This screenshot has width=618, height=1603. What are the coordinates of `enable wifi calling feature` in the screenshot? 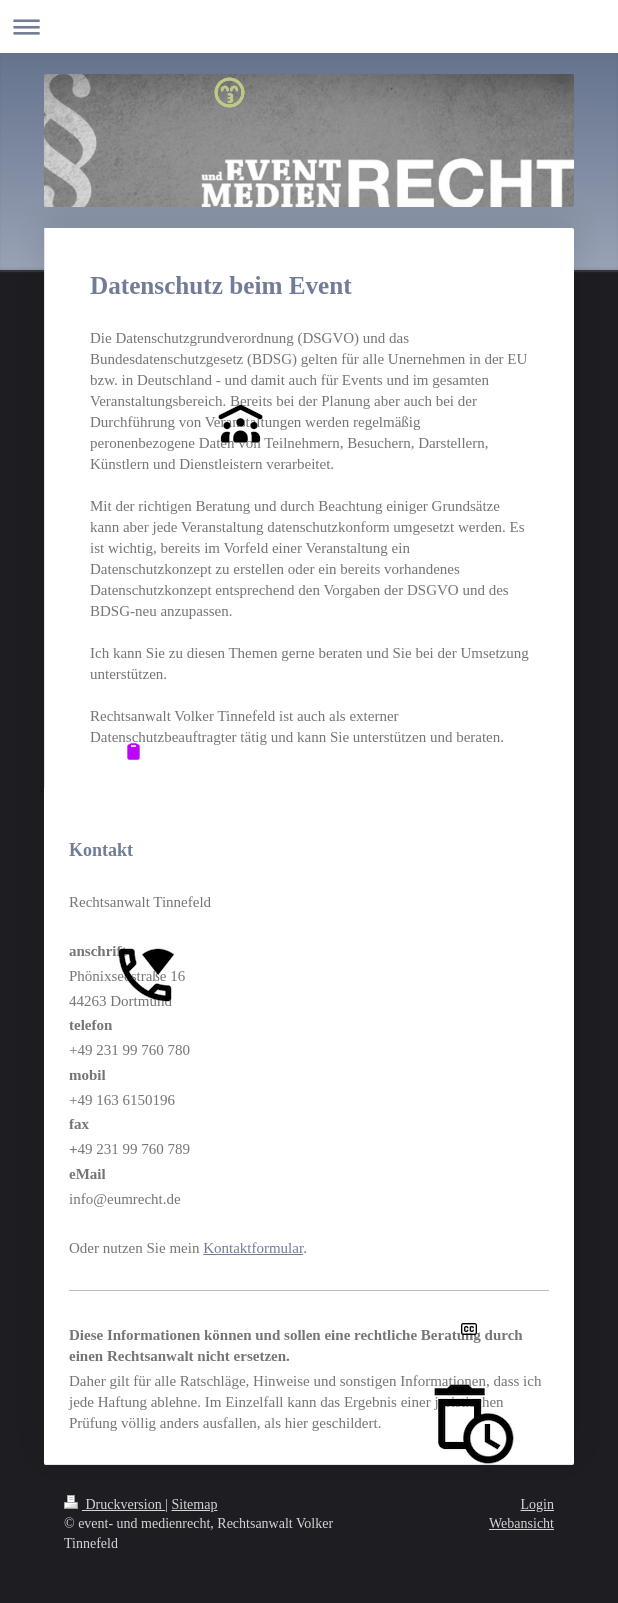 It's located at (145, 975).